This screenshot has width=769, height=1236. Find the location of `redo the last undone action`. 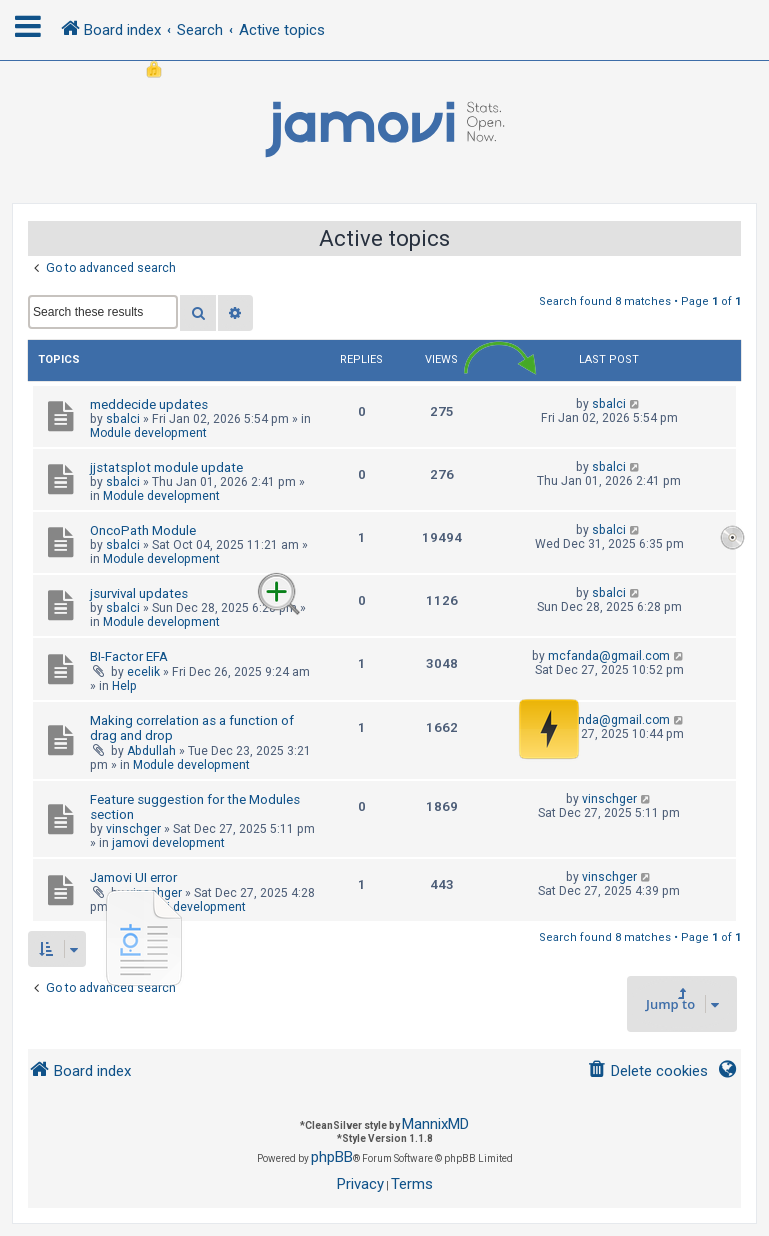

redo the last undone action is located at coordinates (500, 357).